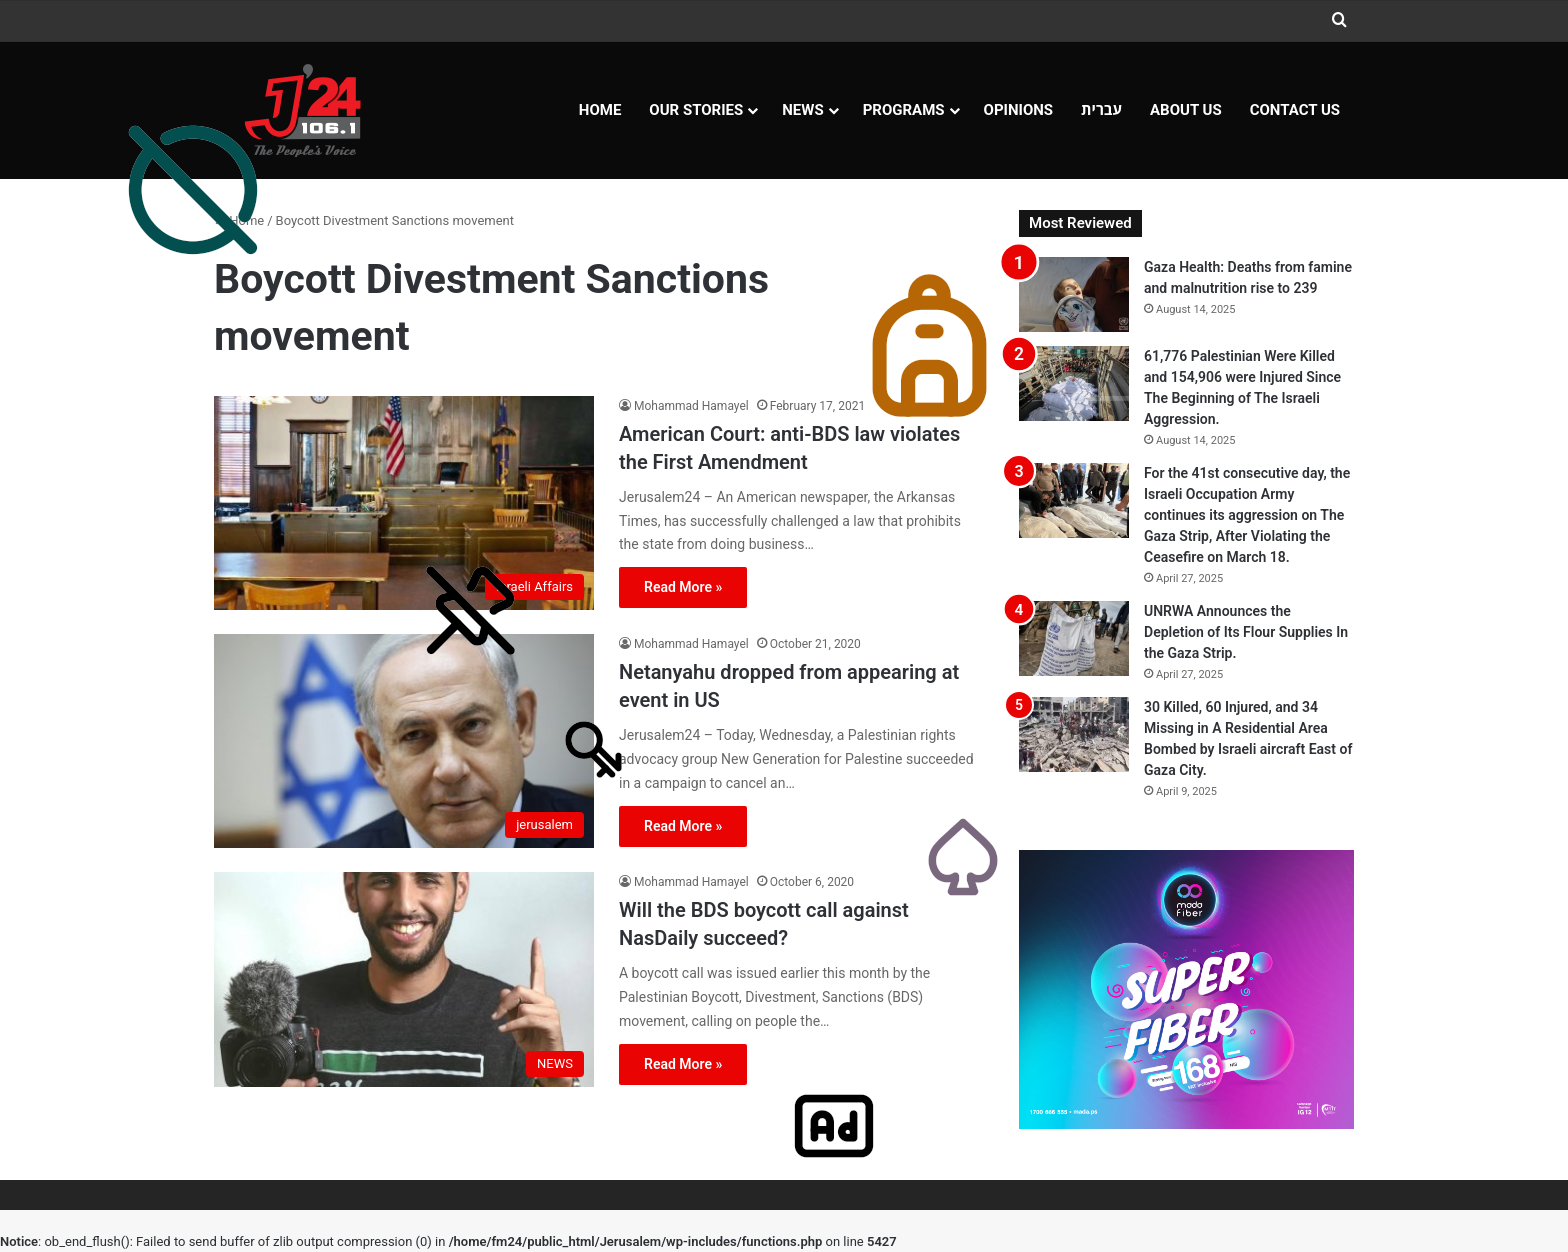  Describe the element at coordinates (470, 610) in the screenshot. I see `unpin an item from your saved list` at that location.